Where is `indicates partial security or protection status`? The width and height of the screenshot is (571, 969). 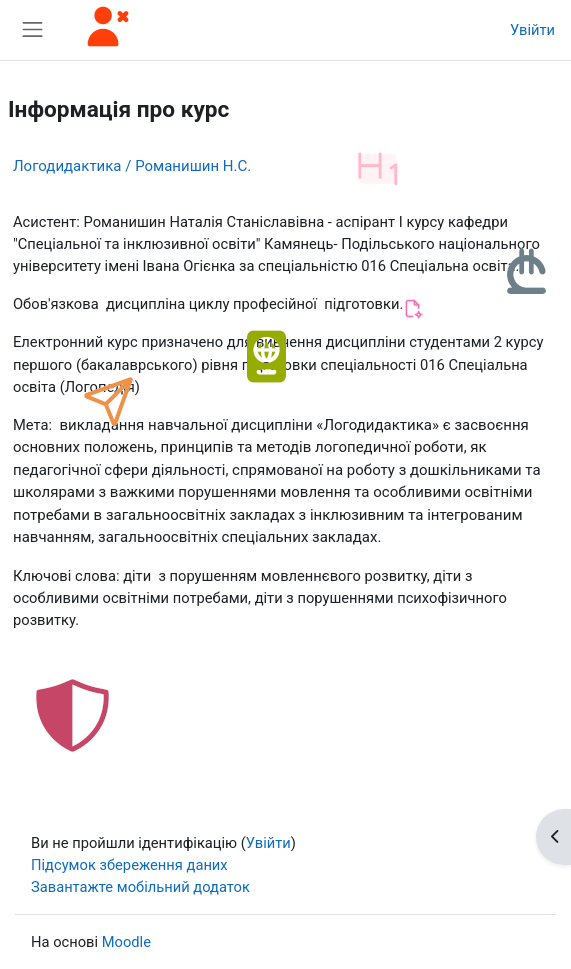
indicates partial security or protection status is located at coordinates (72, 715).